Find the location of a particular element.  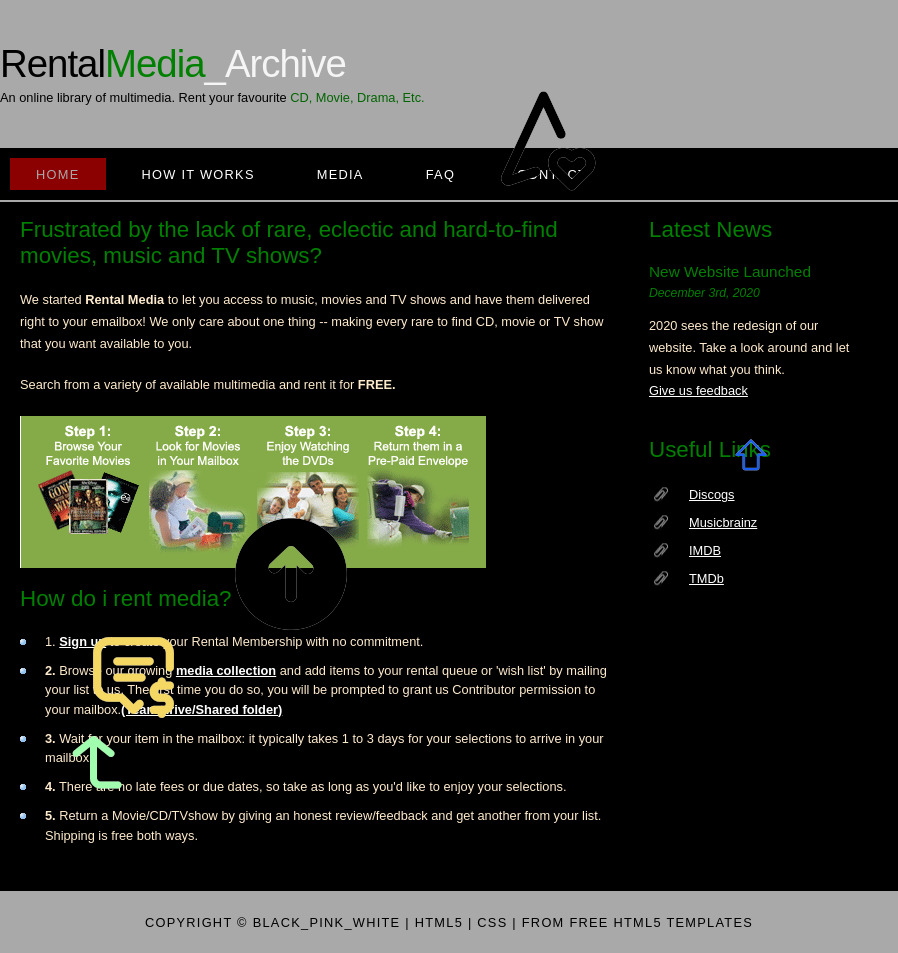

scroll to top of page is located at coordinates (291, 574).